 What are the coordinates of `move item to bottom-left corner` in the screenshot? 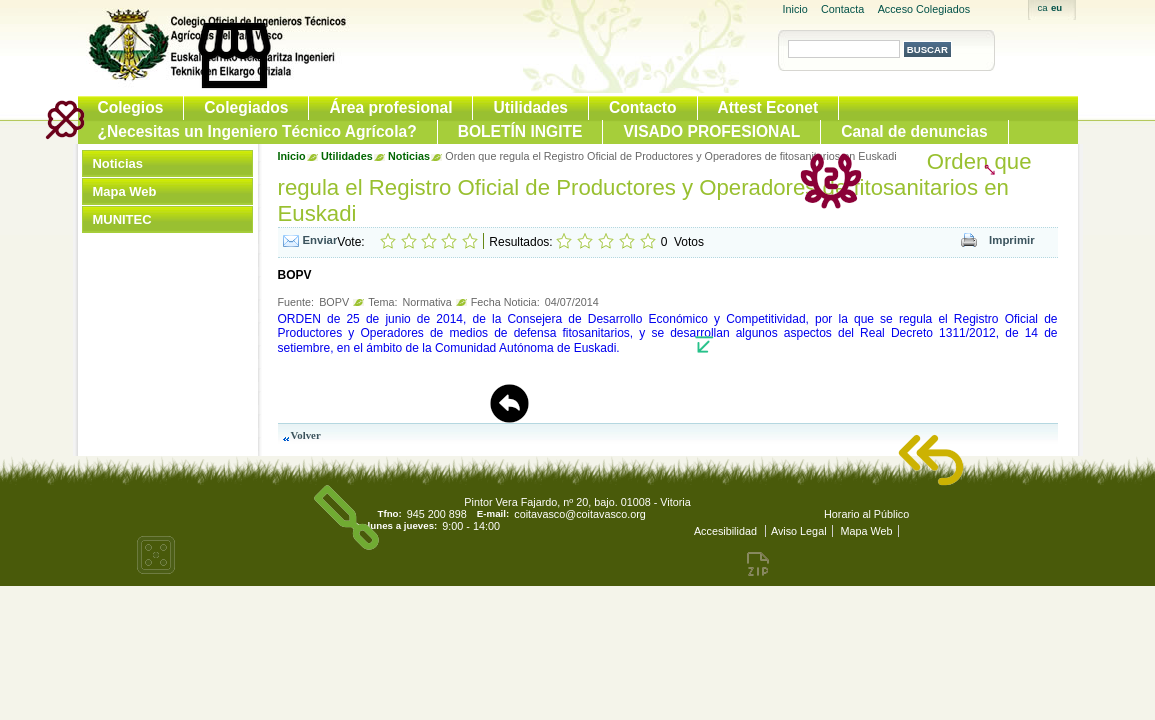 It's located at (703, 344).